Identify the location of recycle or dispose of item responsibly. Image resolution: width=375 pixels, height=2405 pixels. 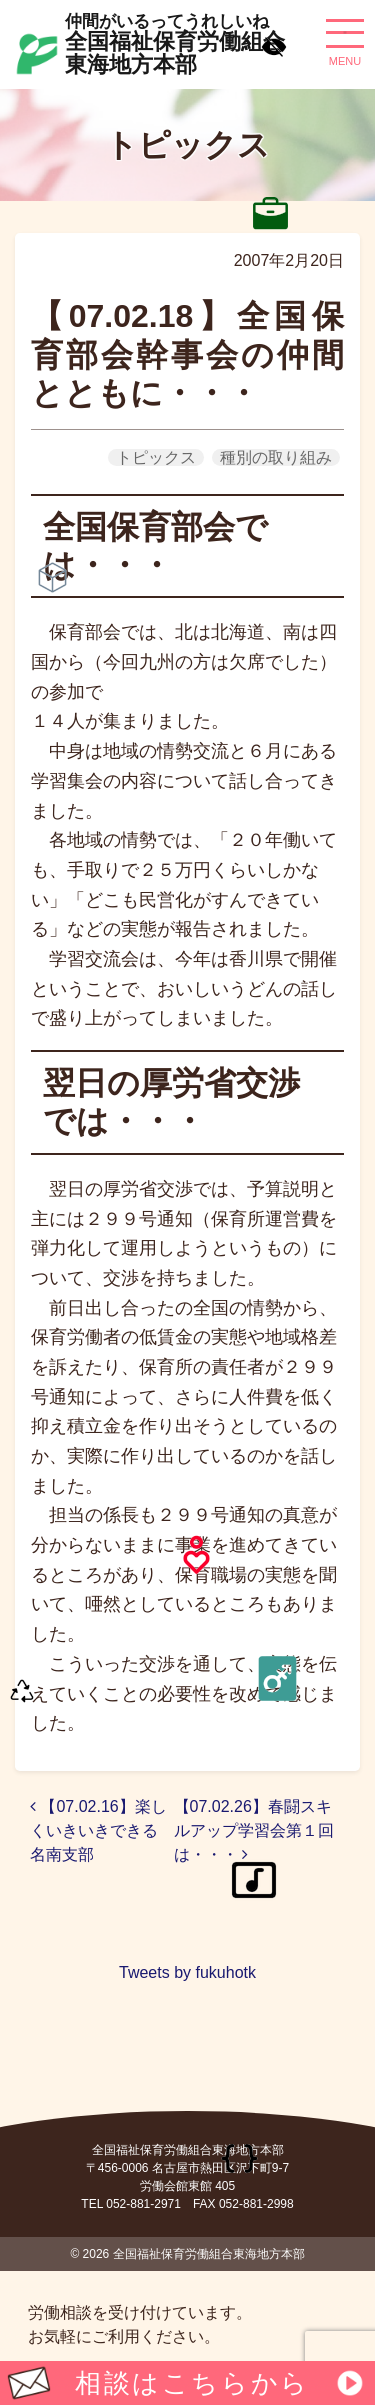
(22, 1691).